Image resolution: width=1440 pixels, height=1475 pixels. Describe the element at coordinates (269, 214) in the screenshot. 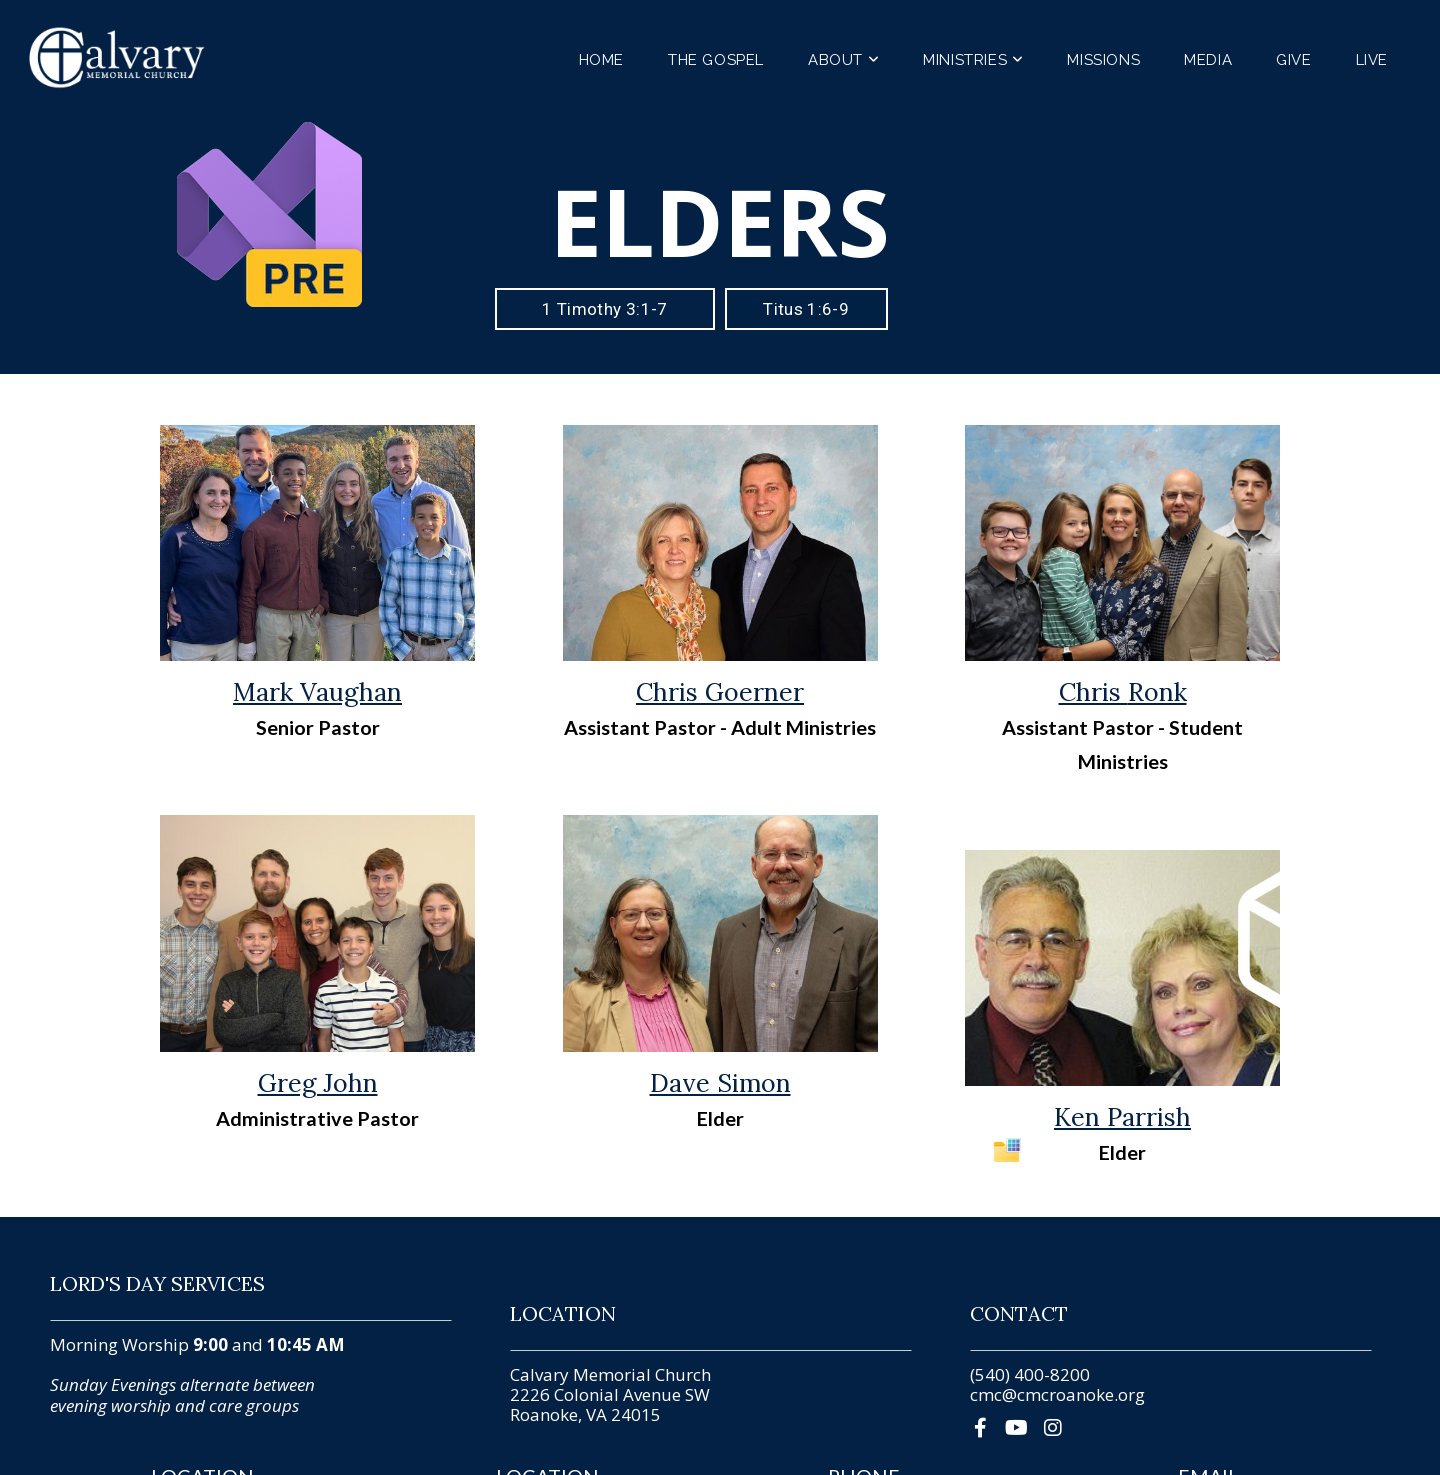

I see `open visual studio preview application` at that location.